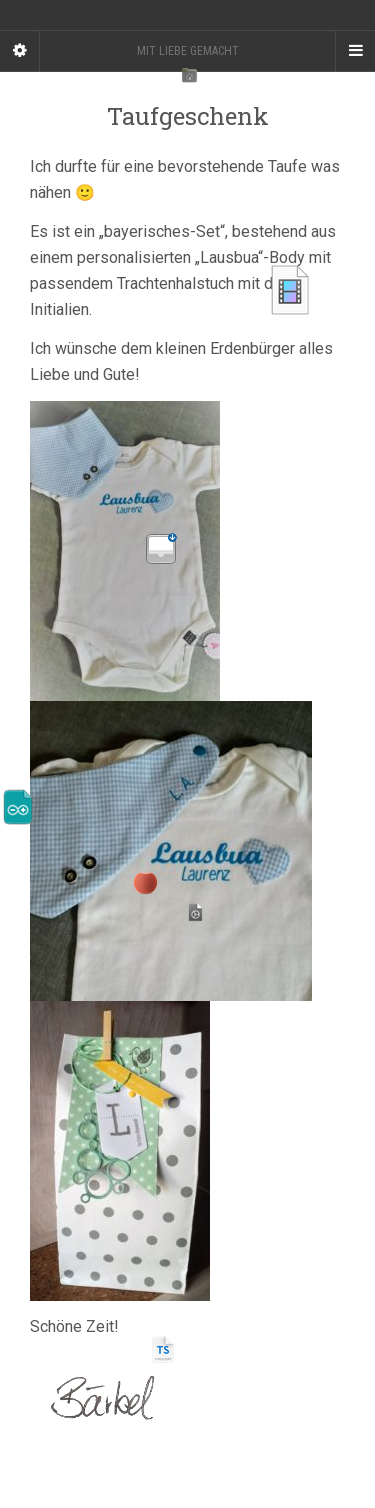 The height and width of the screenshot is (1508, 375). Describe the element at coordinates (163, 1350) in the screenshot. I see `a typescript source code file` at that location.